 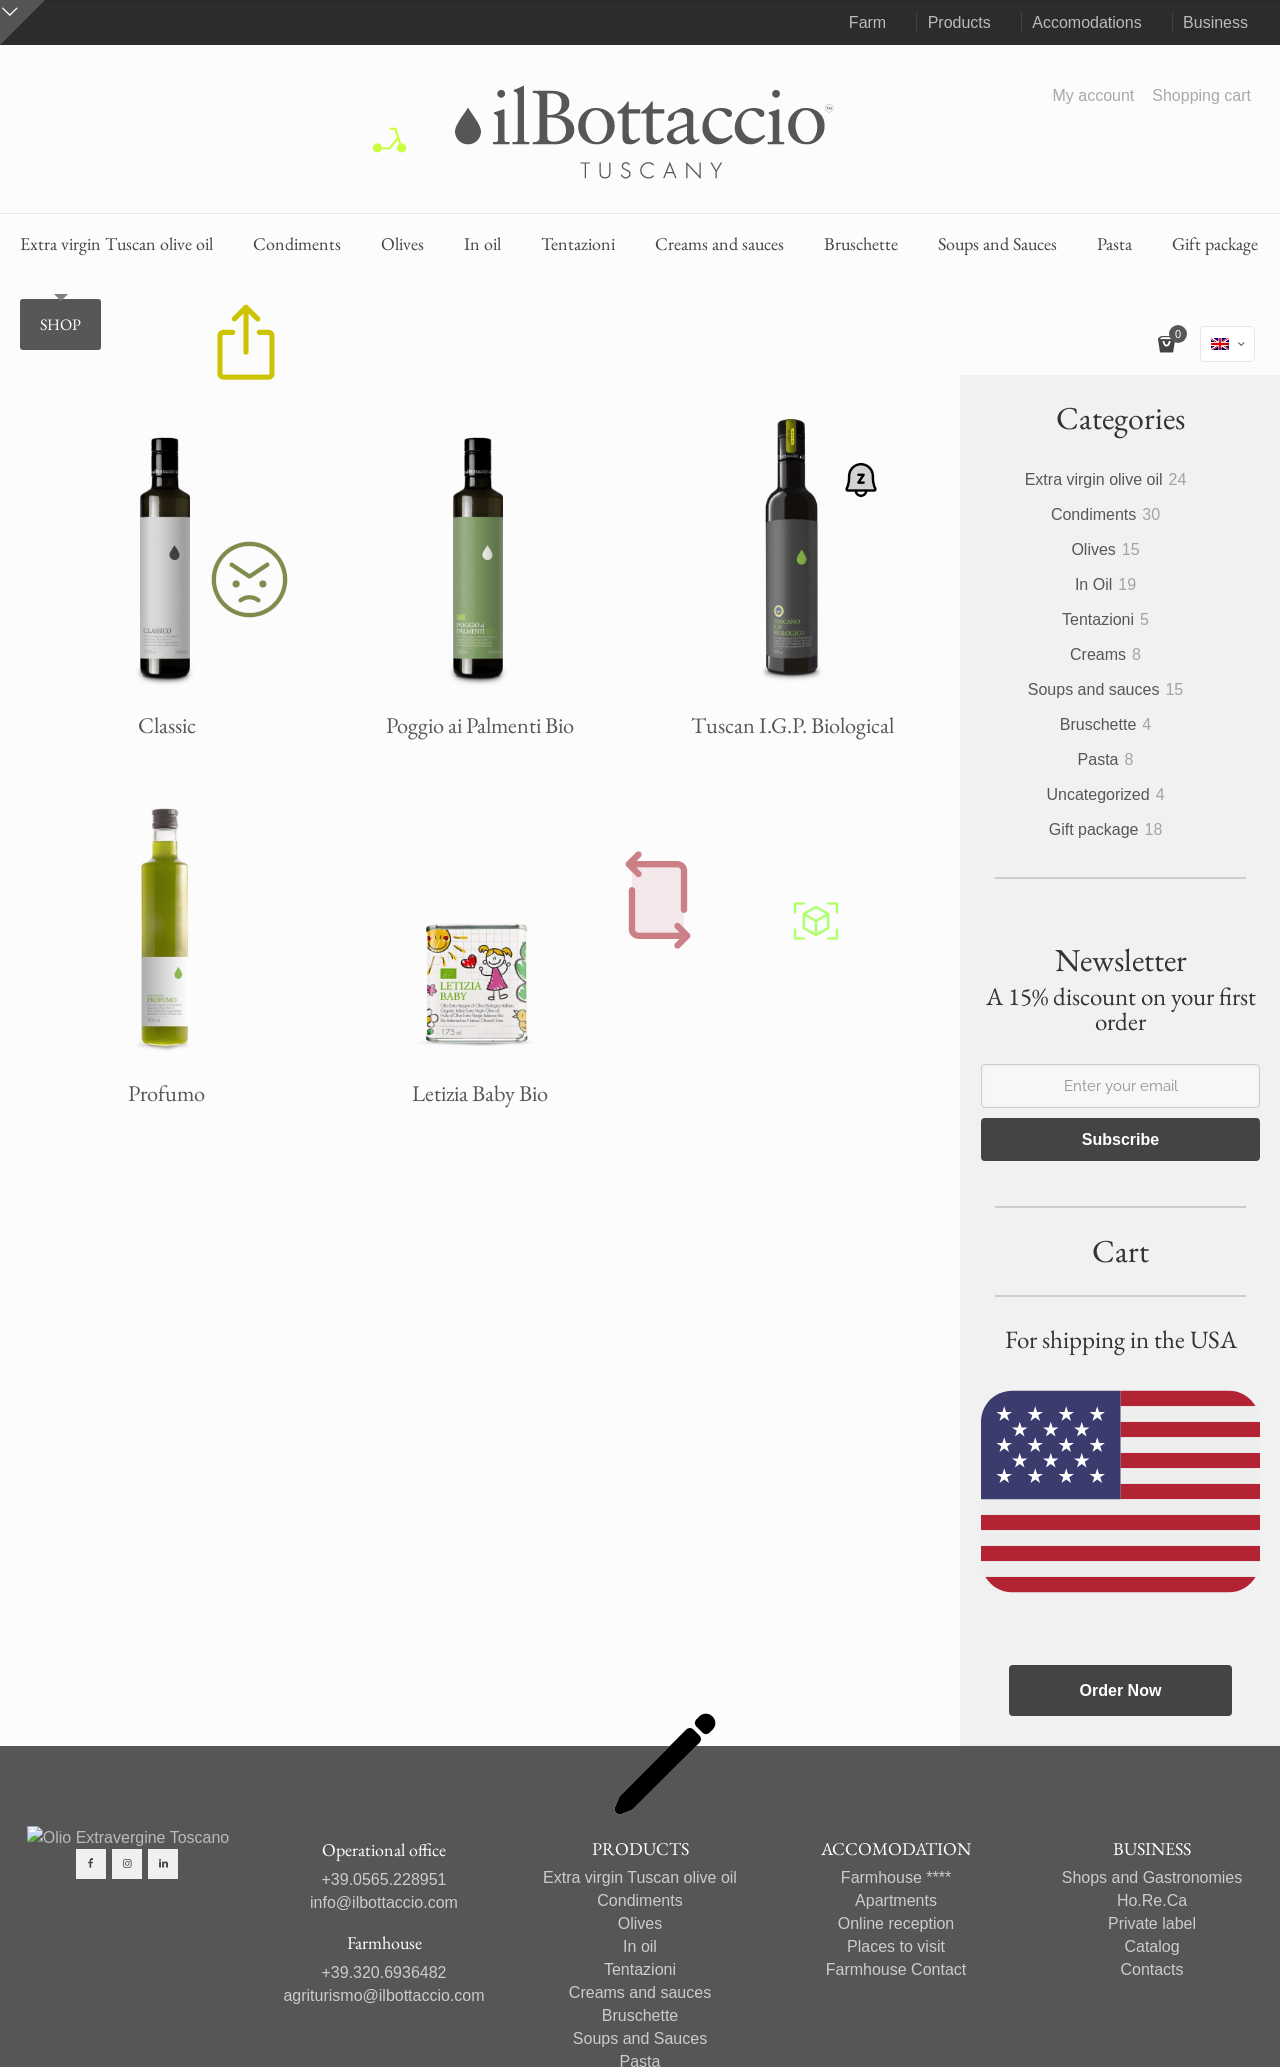 I want to click on rotate your device orientation, so click(x=658, y=900).